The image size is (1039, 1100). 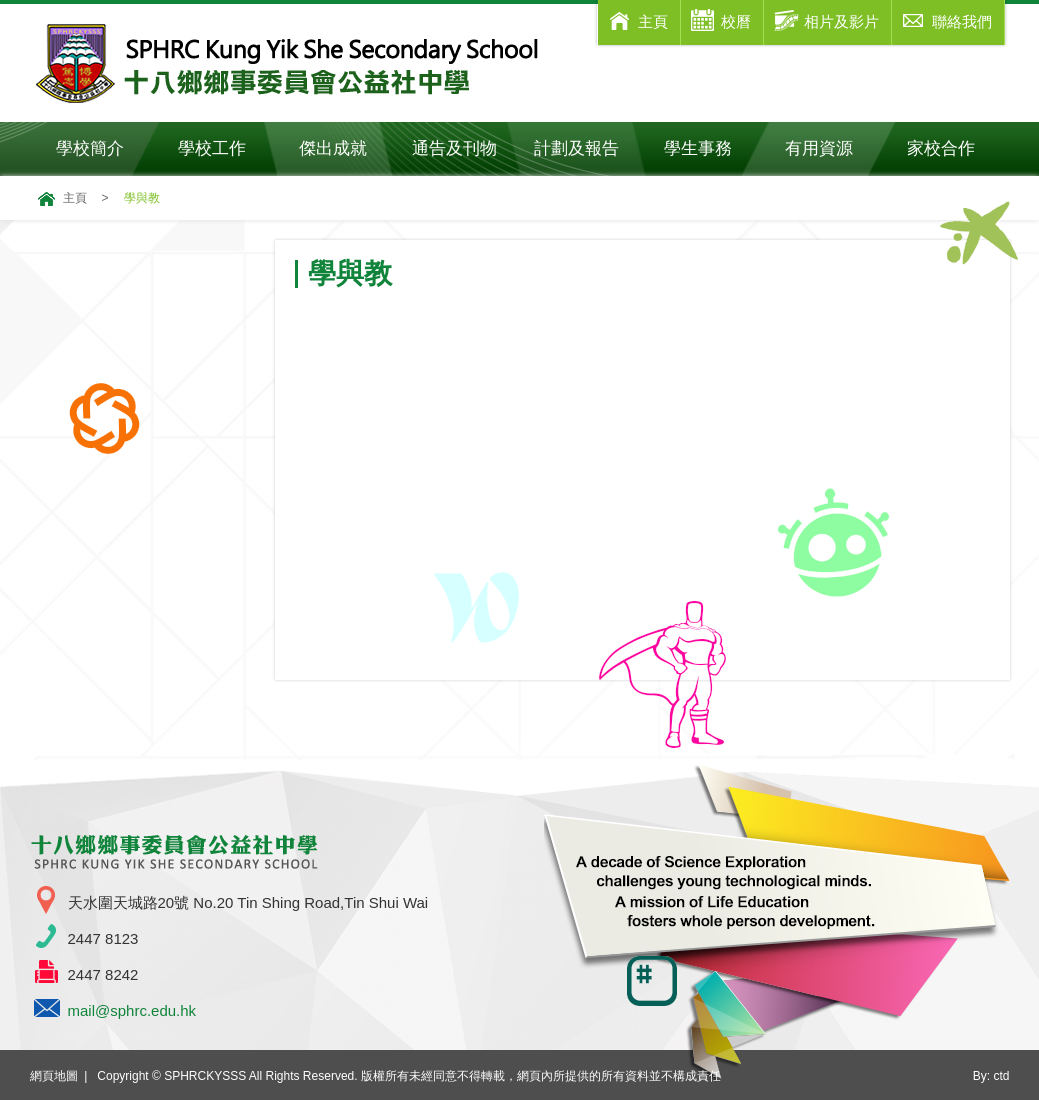 I want to click on visit freepik website, so click(x=833, y=542).